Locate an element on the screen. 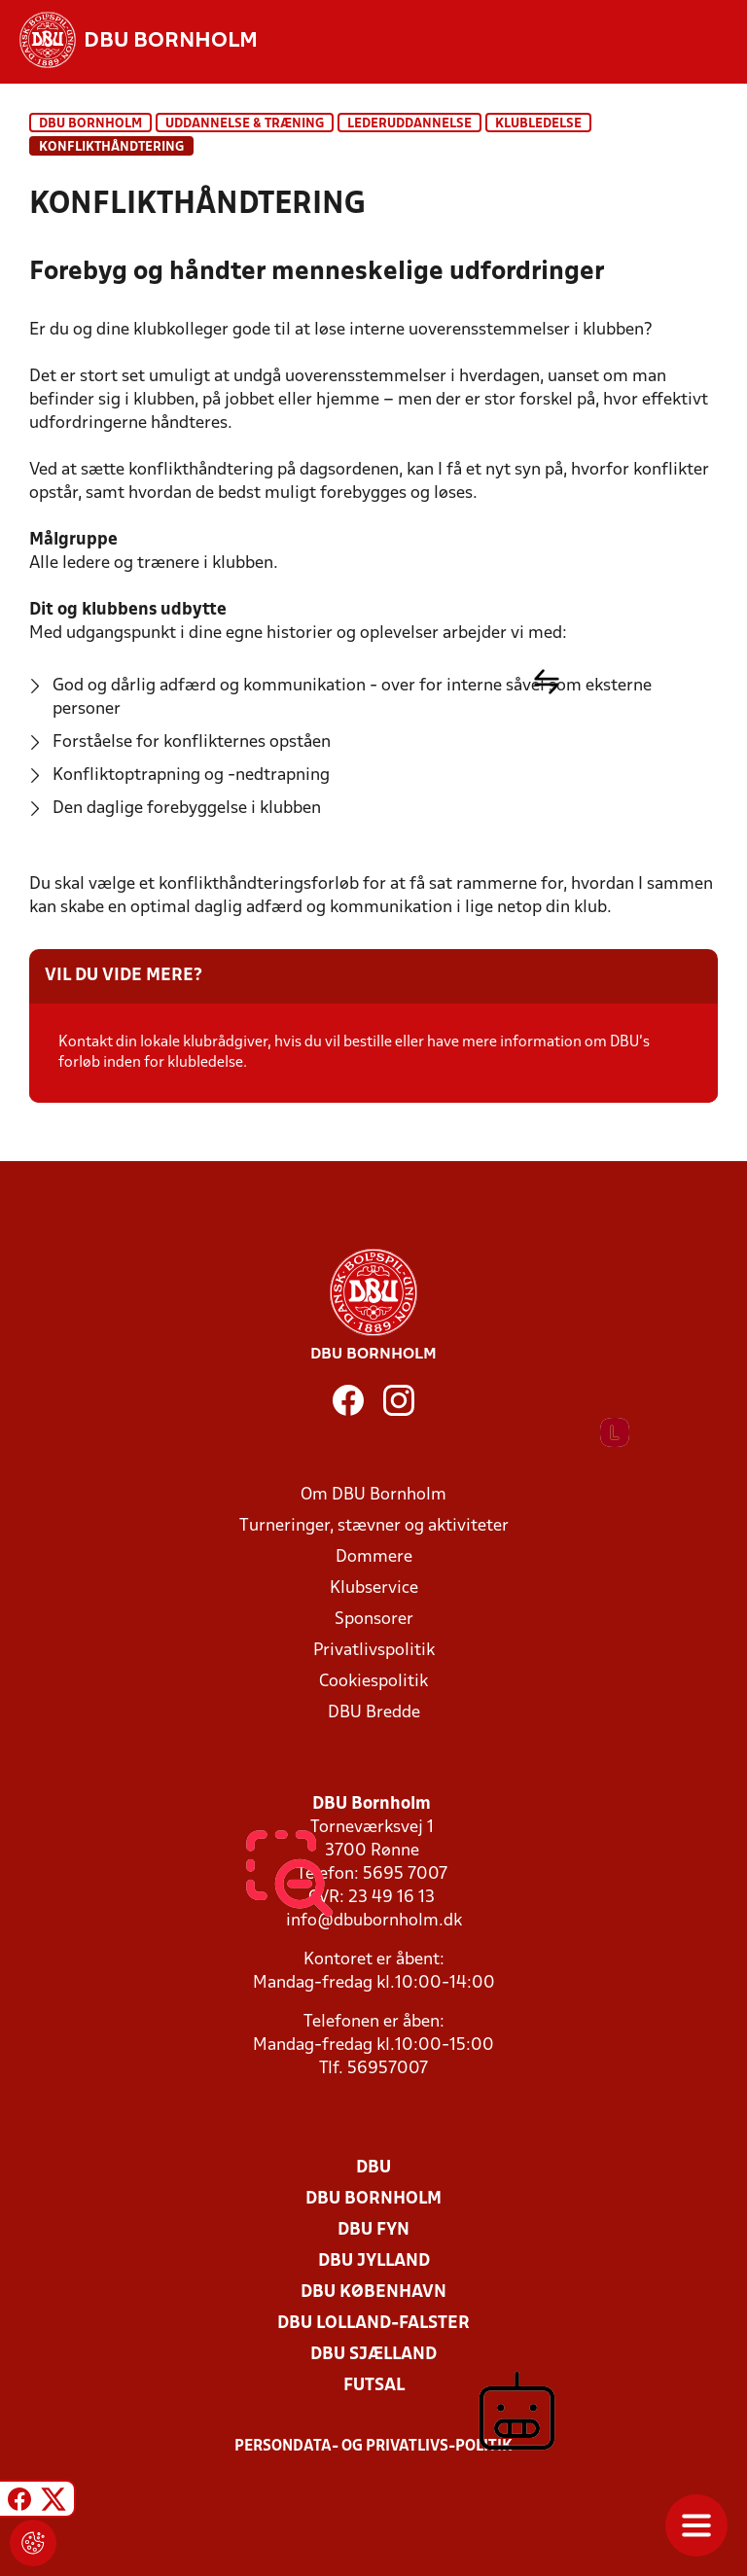 The image size is (747, 2576). transfer data between devices or accounts is located at coordinates (547, 682).